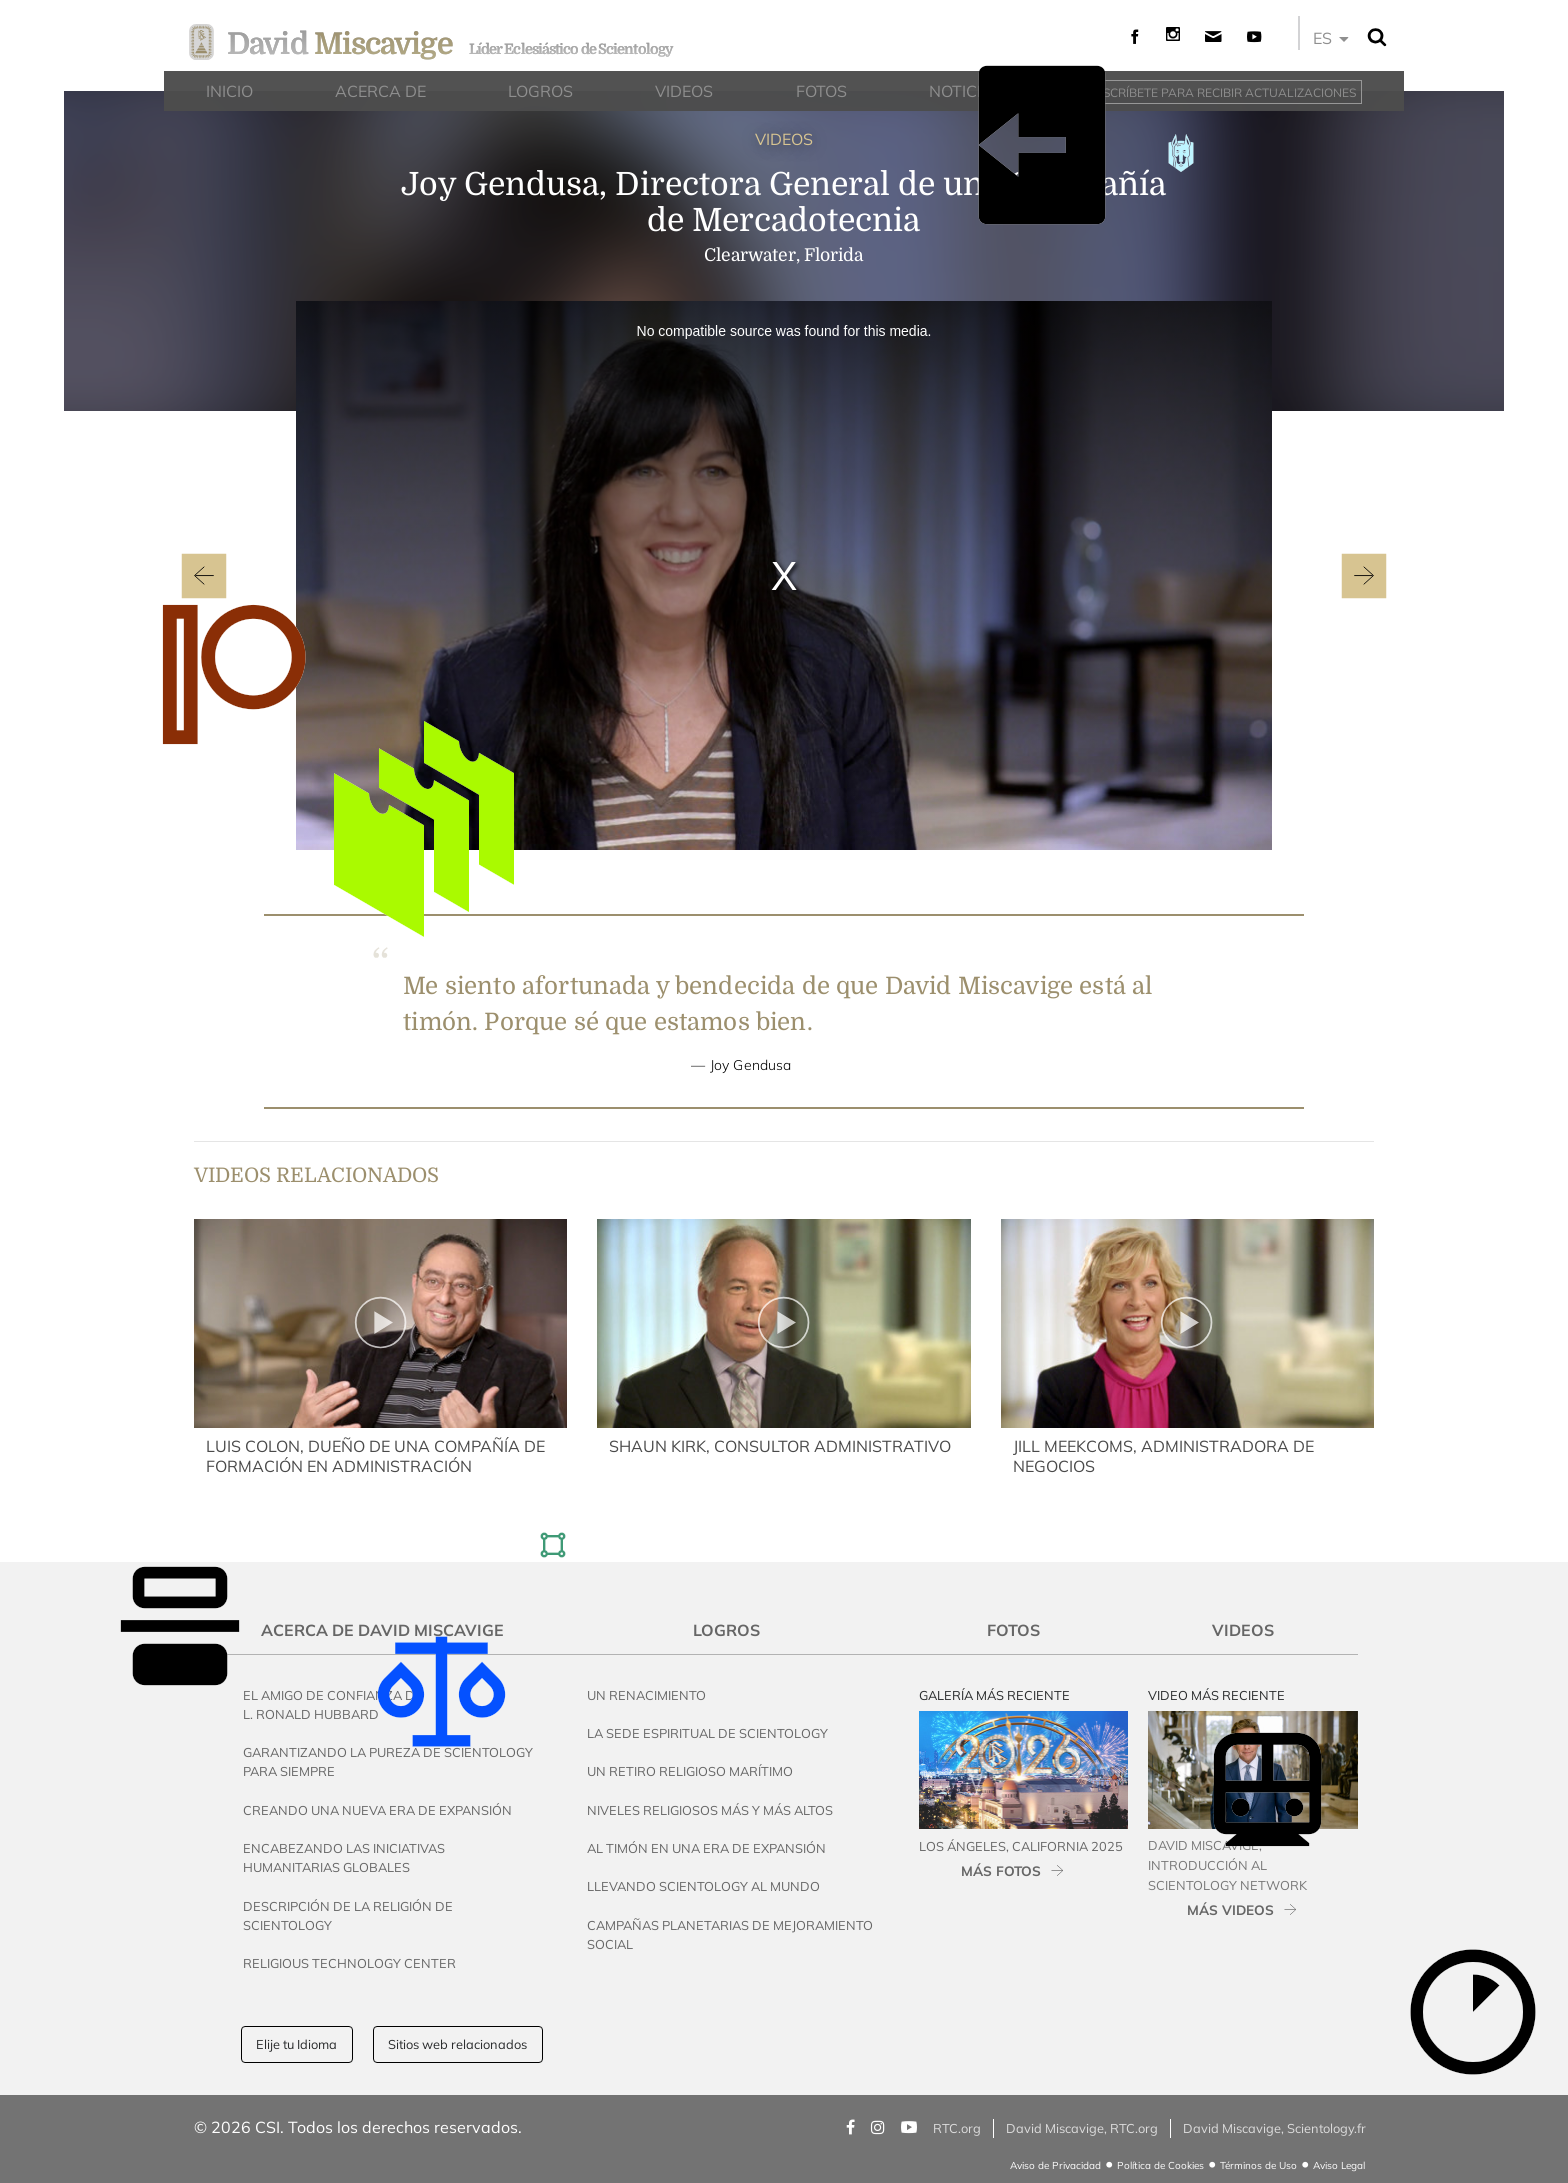 The height and width of the screenshot is (2183, 1568). Describe the element at coordinates (553, 1545) in the screenshot. I see `access shape editing tools` at that location.